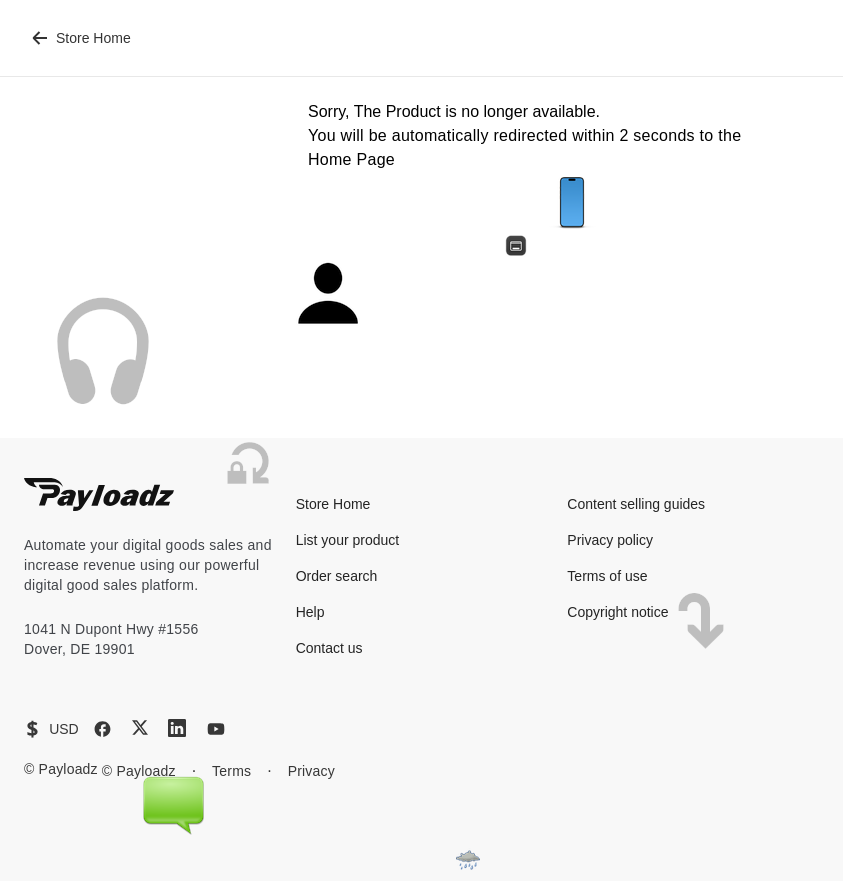  I want to click on jump to a specific location or section, so click(701, 620).